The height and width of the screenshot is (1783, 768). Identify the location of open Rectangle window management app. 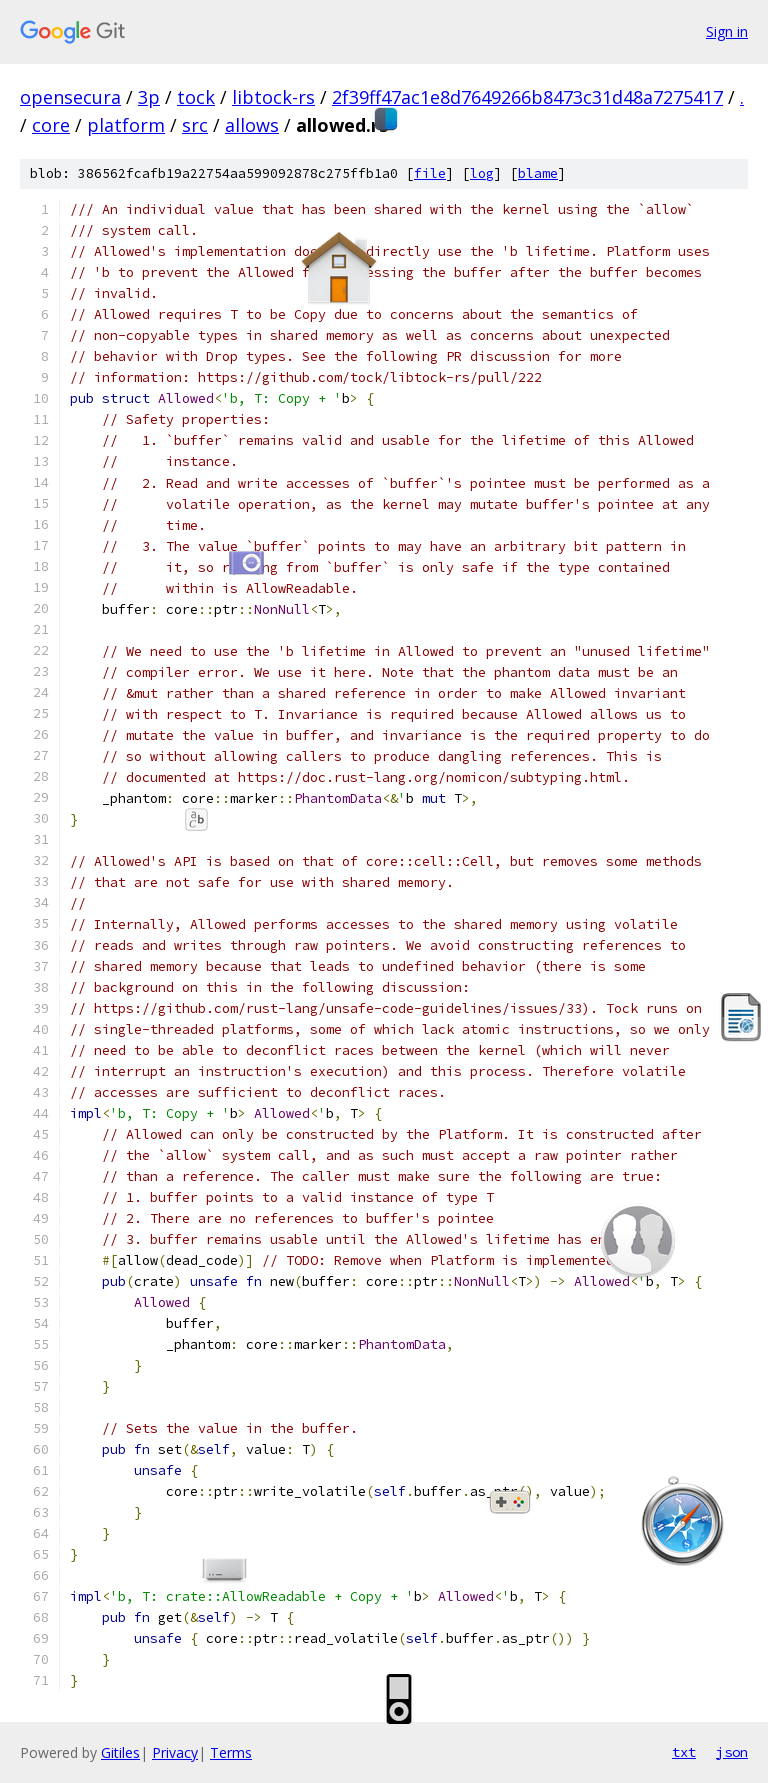
(386, 119).